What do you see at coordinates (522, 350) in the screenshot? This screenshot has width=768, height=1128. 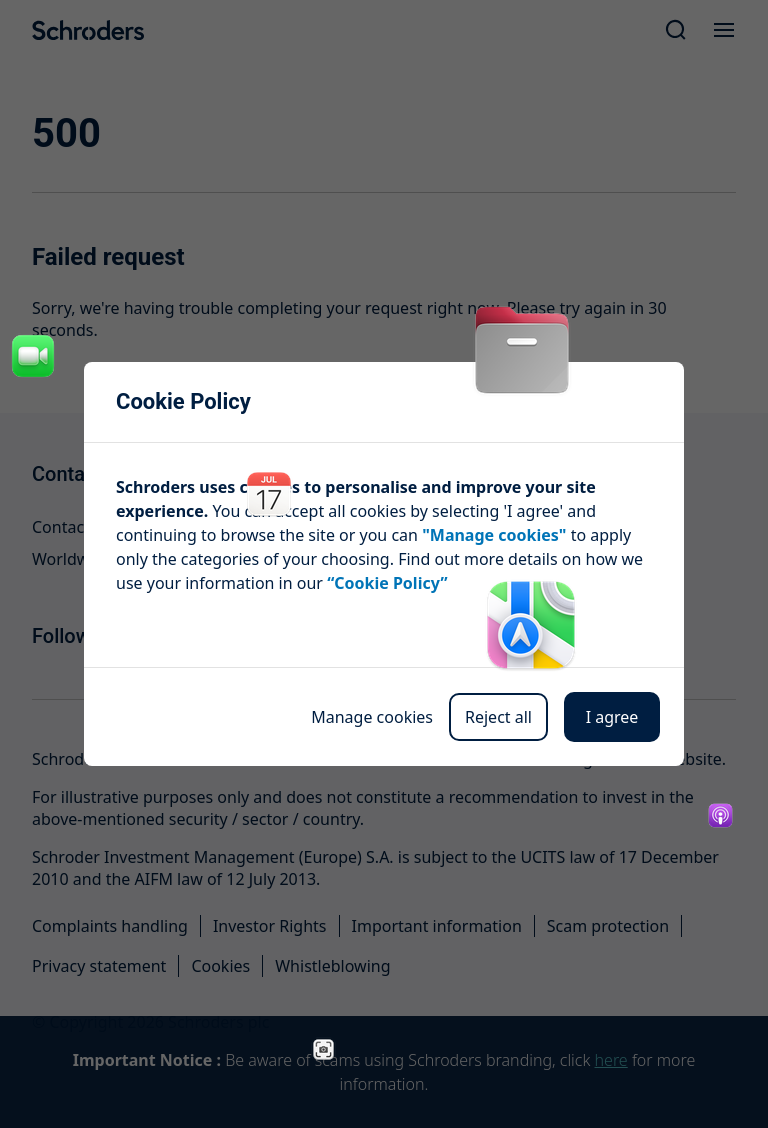 I see `open the file manager application` at bounding box center [522, 350].